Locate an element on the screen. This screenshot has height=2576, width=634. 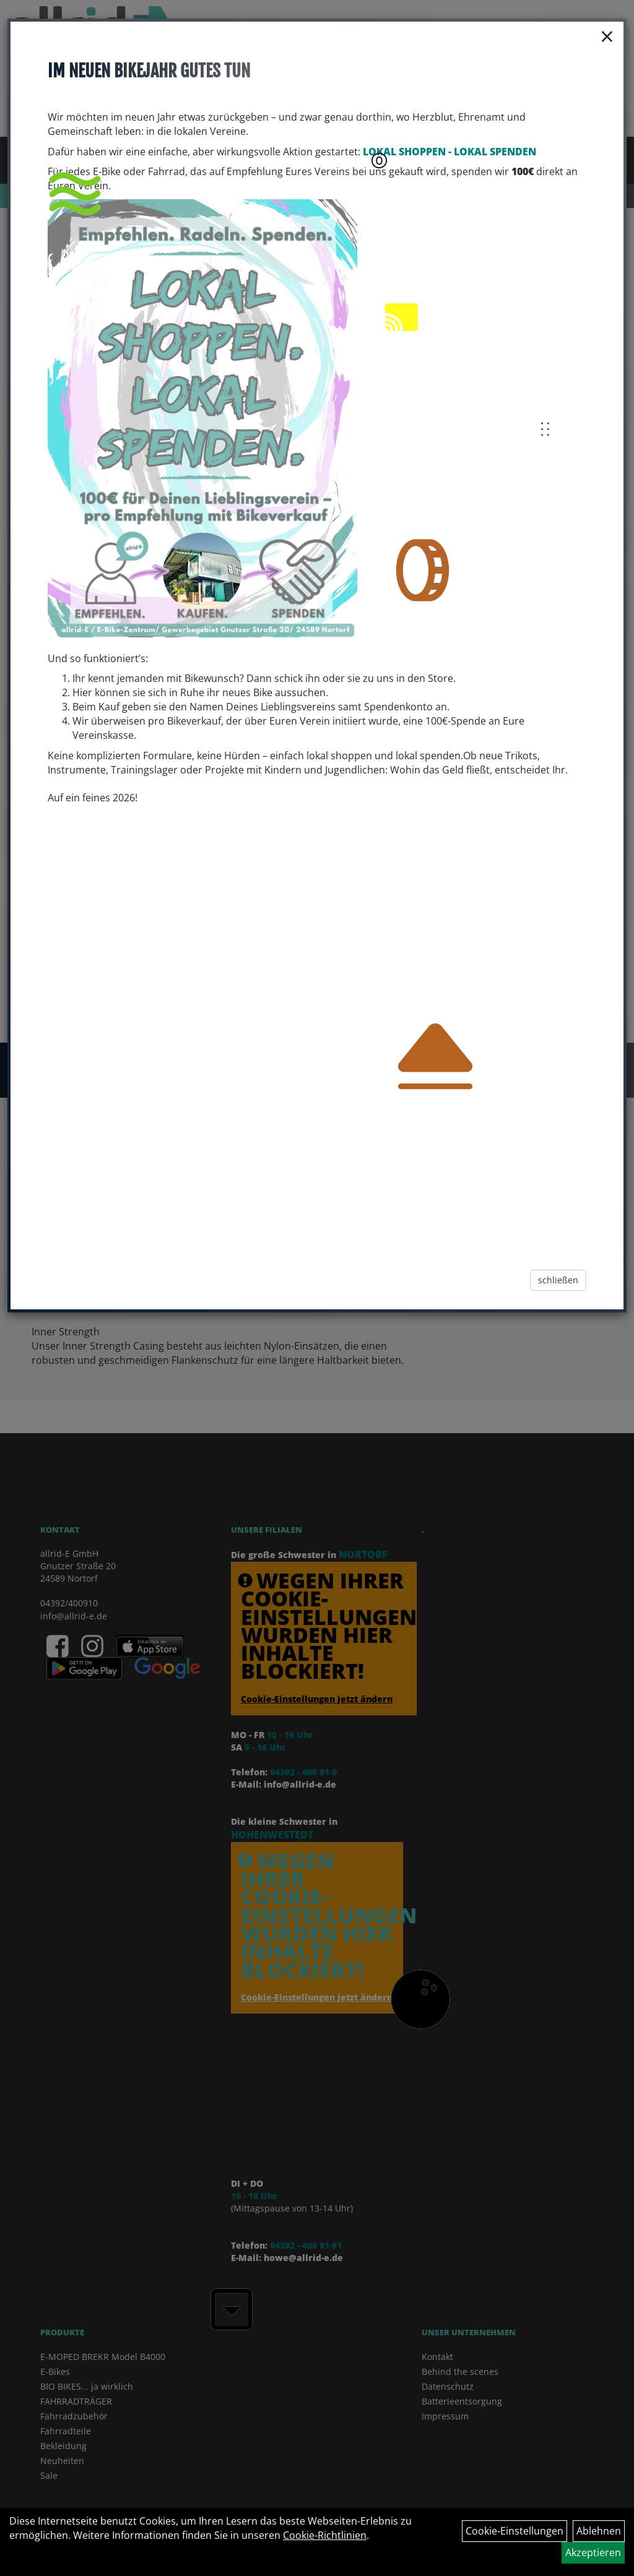
indicates zero items or notifications is located at coordinates (379, 160).